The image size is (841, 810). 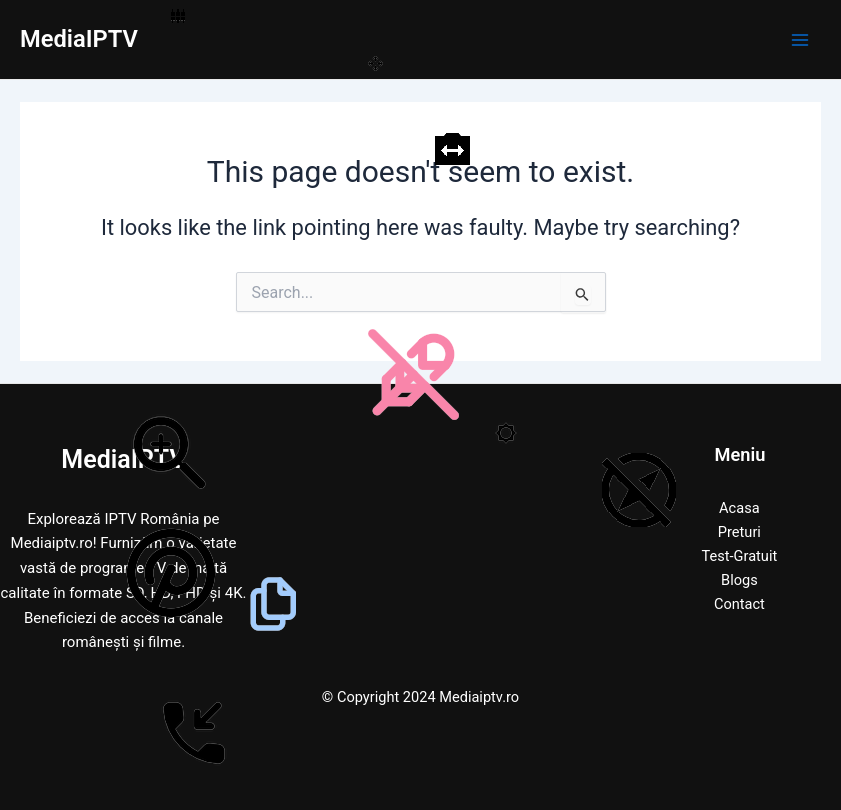 I want to click on disable compass or navigation features, so click(x=639, y=490).